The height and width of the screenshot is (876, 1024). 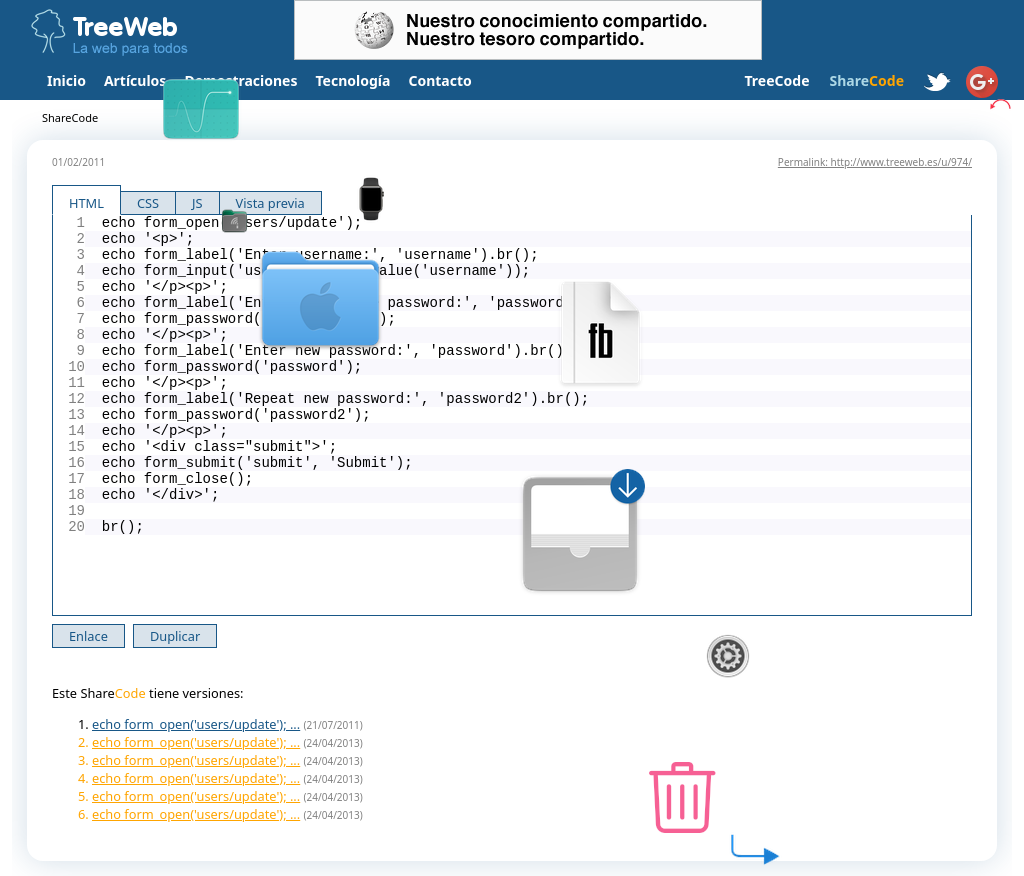 What do you see at coordinates (580, 534) in the screenshot?
I see `access your email inbox` at bounding box center [580, 534].